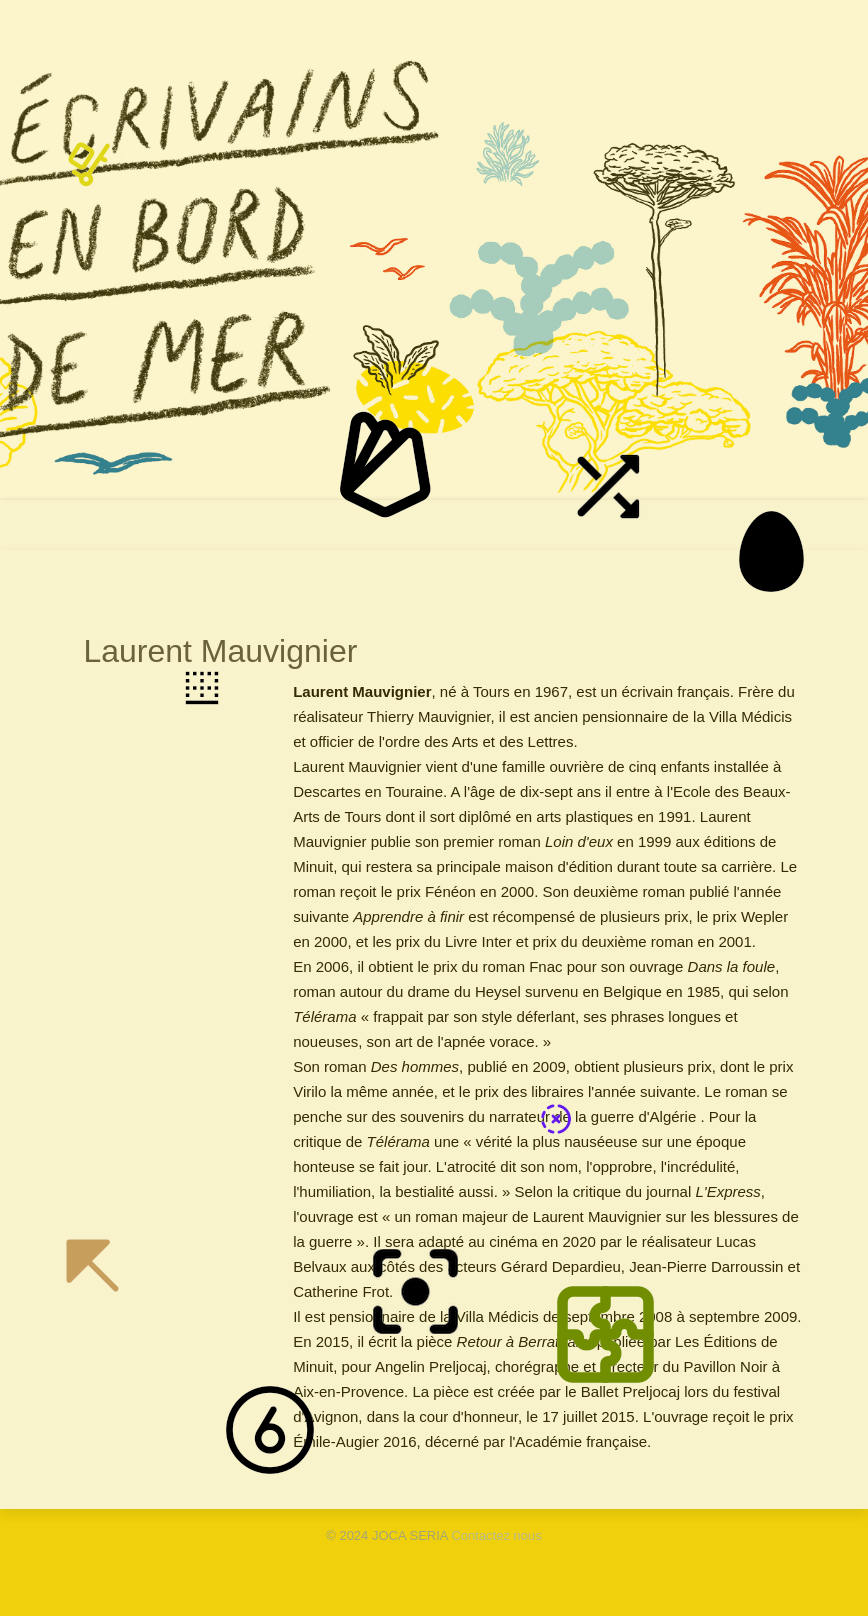 Image resolution: width=868 pixels, height=1616 pixels. Describe the element at coordinates (270, 1430) in the screenshot. I see `indicates step six in a multi-step process` at that location.